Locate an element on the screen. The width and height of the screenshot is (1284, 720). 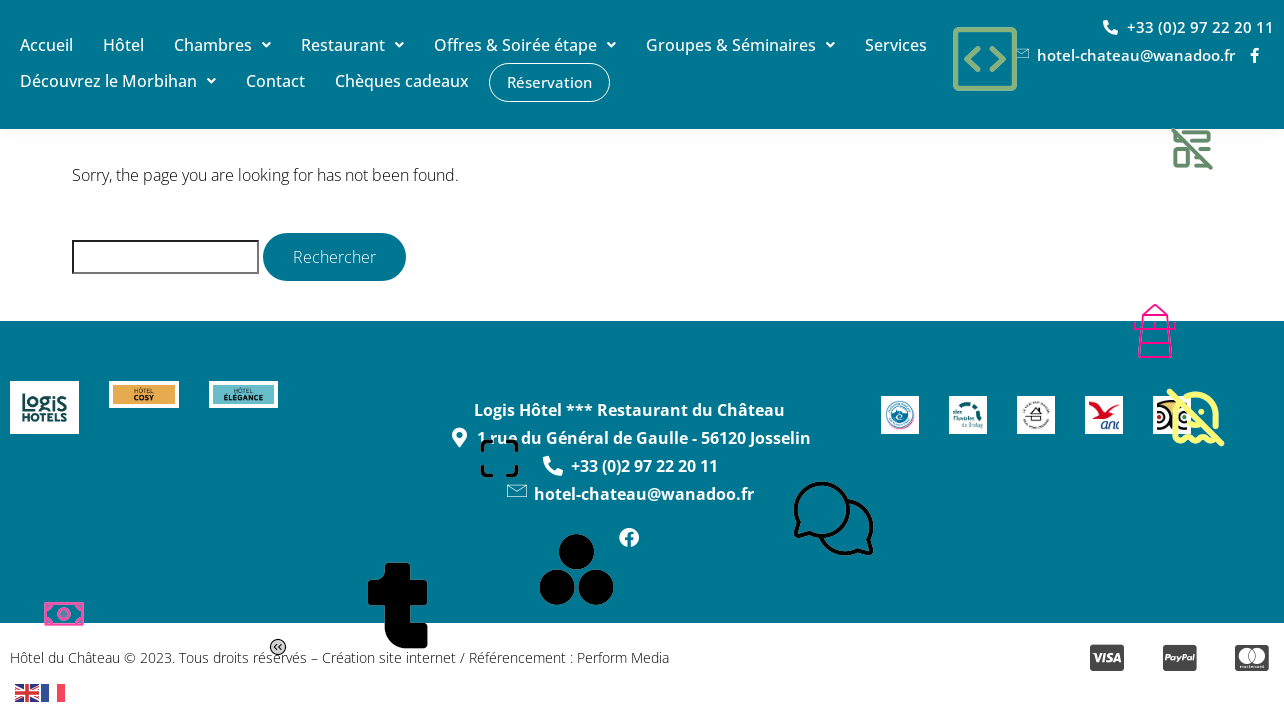
access navigation or guidance features is located at coordinates (1155, 333).